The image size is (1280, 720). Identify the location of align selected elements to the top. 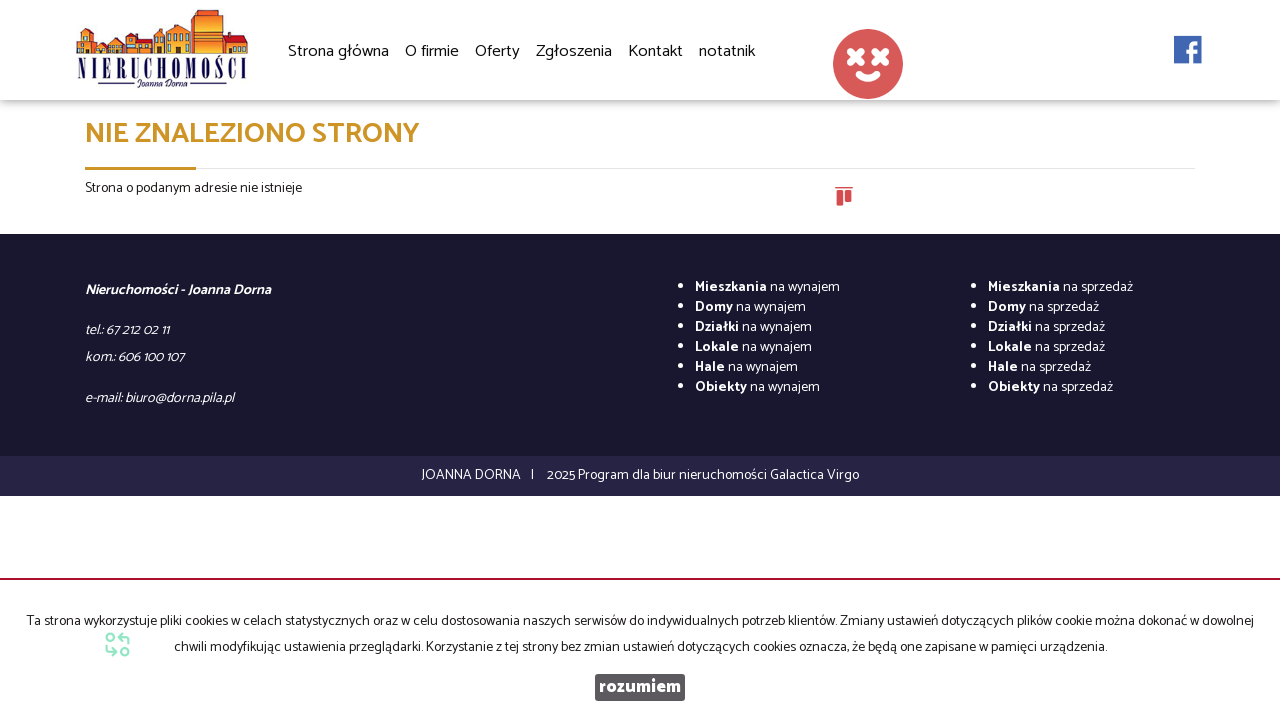
(844, 196).